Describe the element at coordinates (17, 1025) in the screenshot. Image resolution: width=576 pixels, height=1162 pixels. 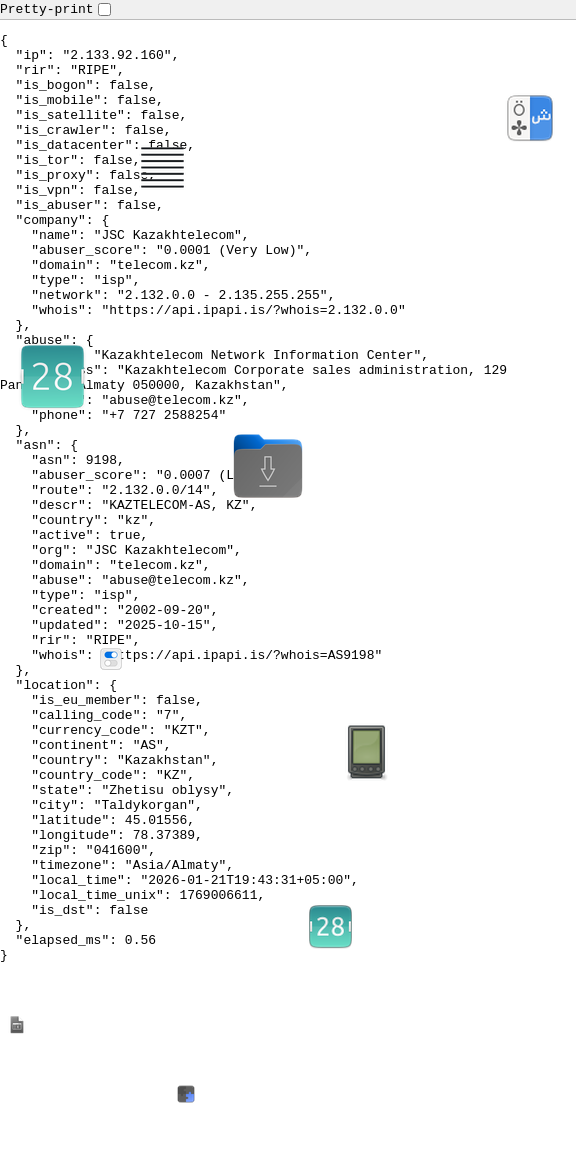
I see `a macbinary file type indicator` at that location.